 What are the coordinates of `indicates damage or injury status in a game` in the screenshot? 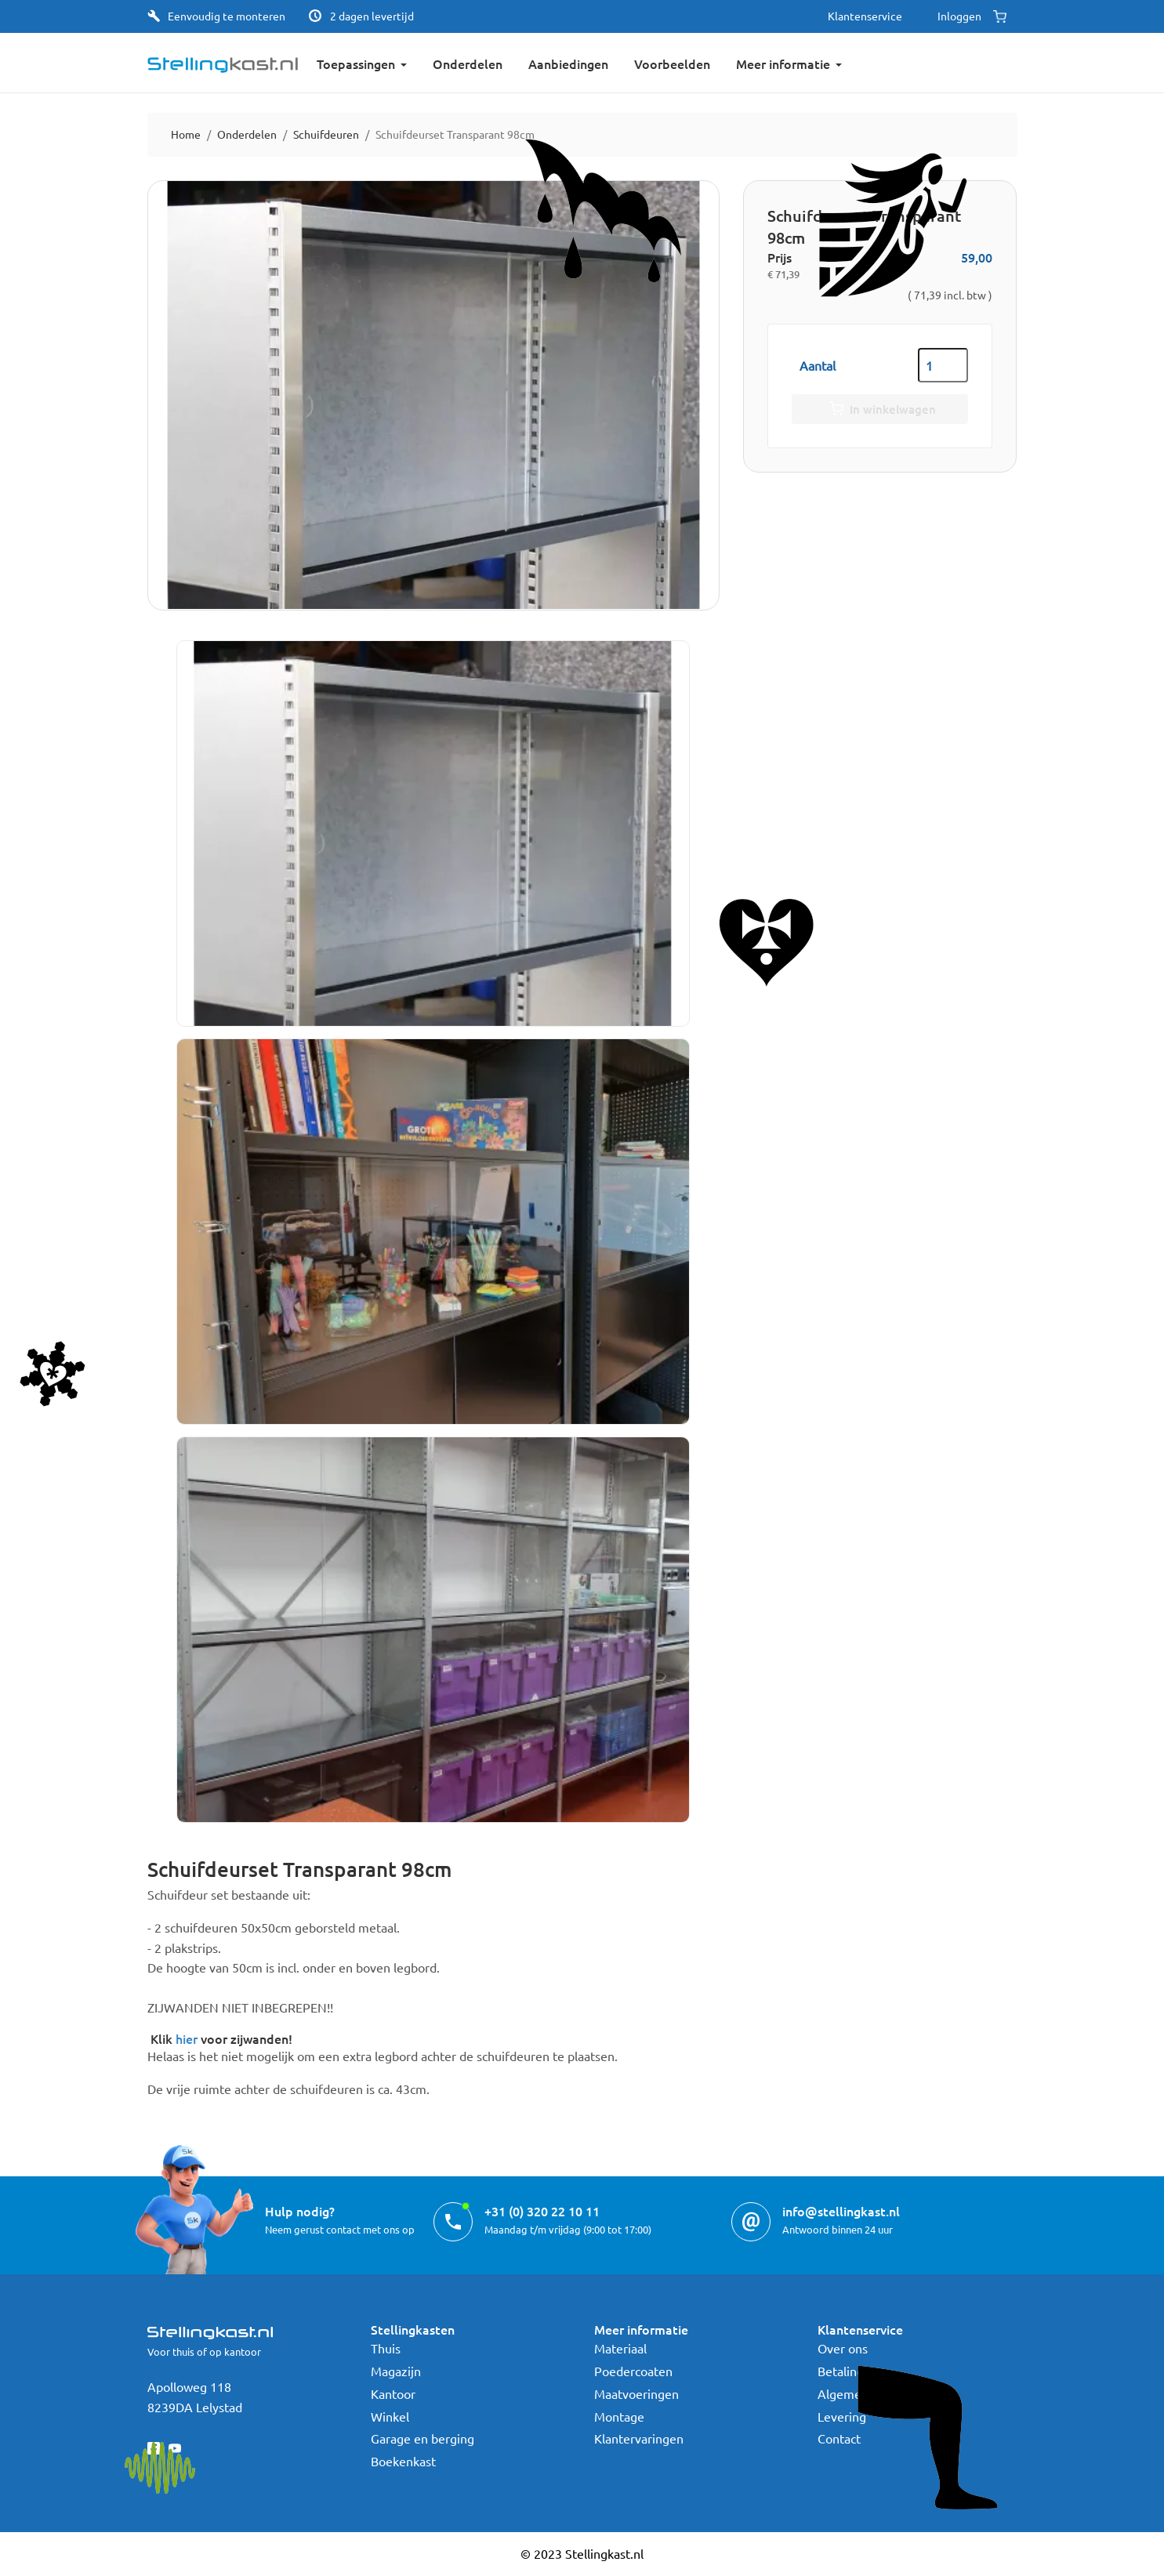 It's located at (603, 215).